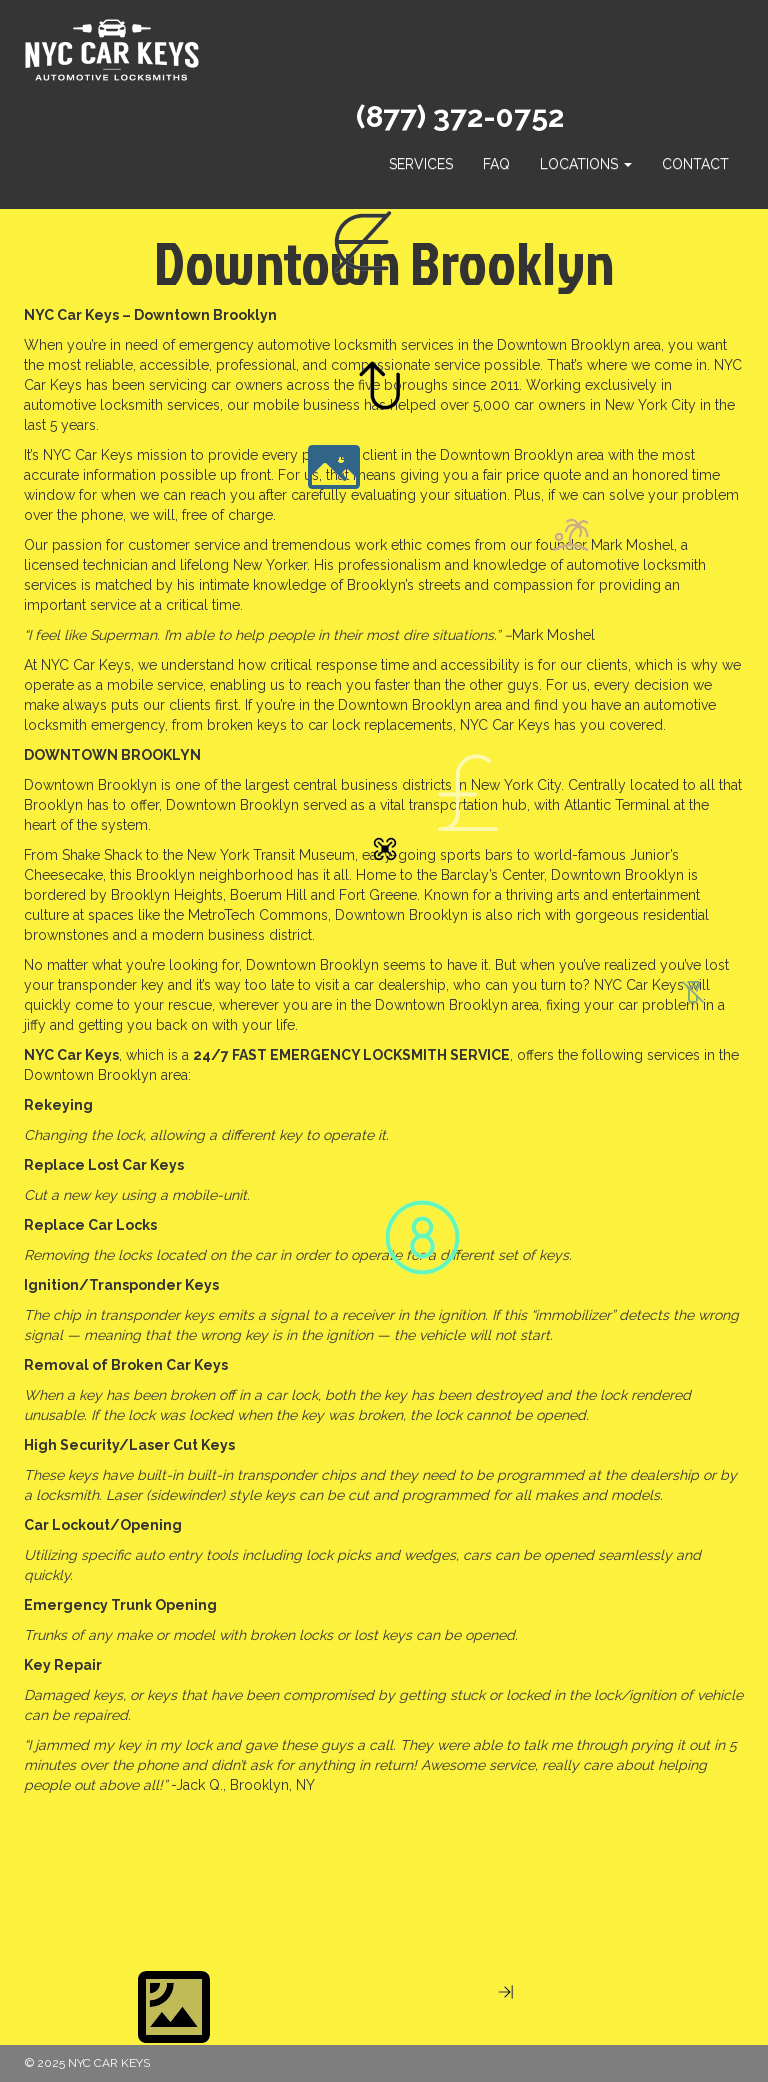  Describe the element at coordinates (471, 794) in the screenshot. I see `view prices in british pounds` at that location.